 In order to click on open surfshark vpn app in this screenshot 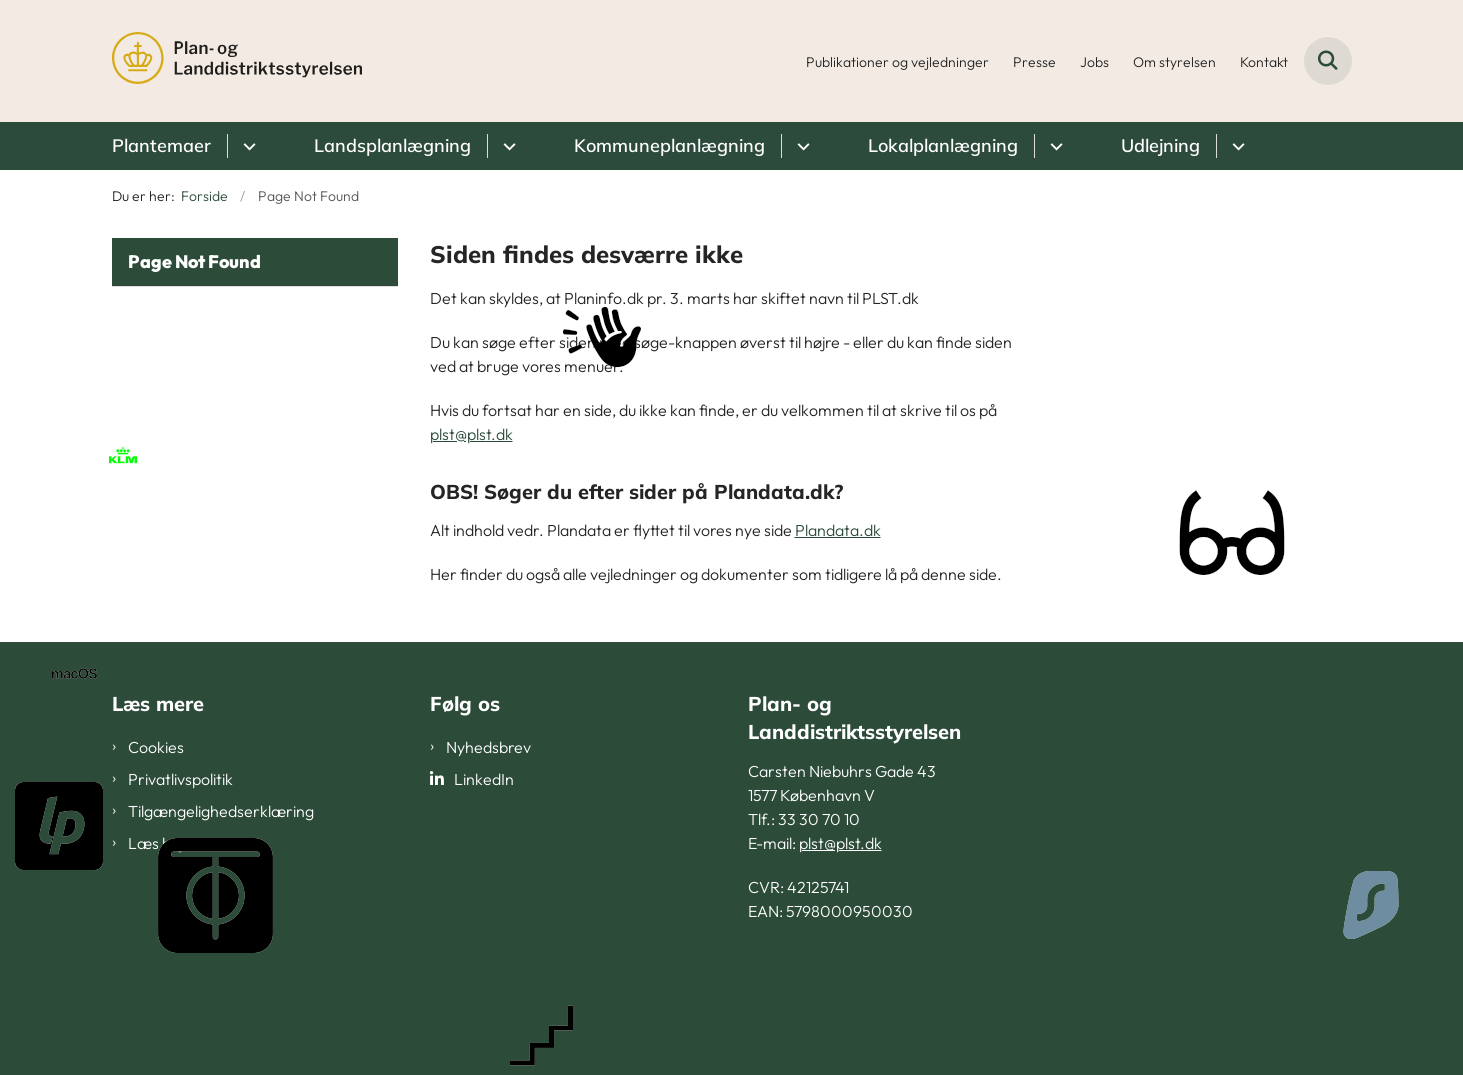, I will do `click(1371, 905)`.